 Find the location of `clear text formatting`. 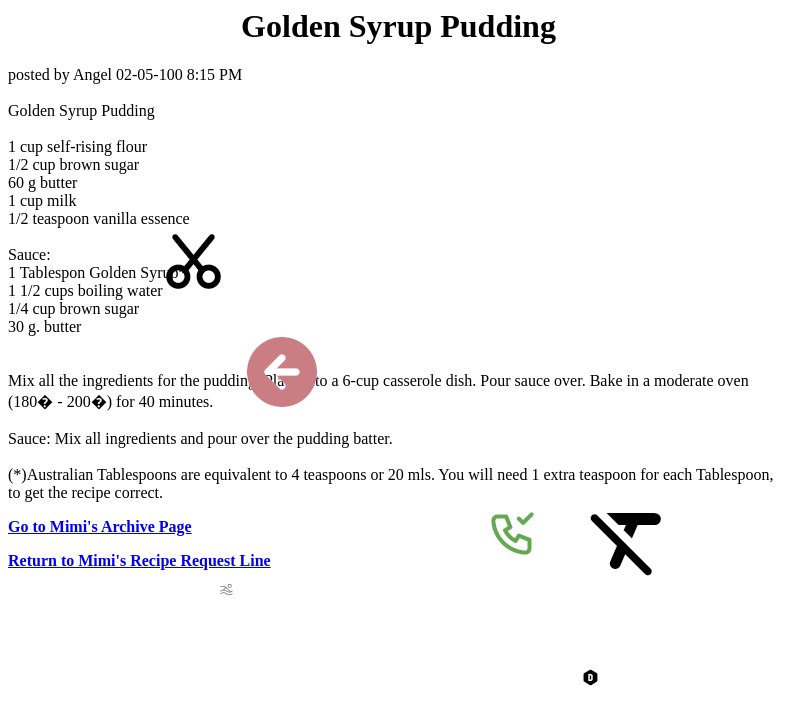

clear text formatting is located at coordinates (629, 541).